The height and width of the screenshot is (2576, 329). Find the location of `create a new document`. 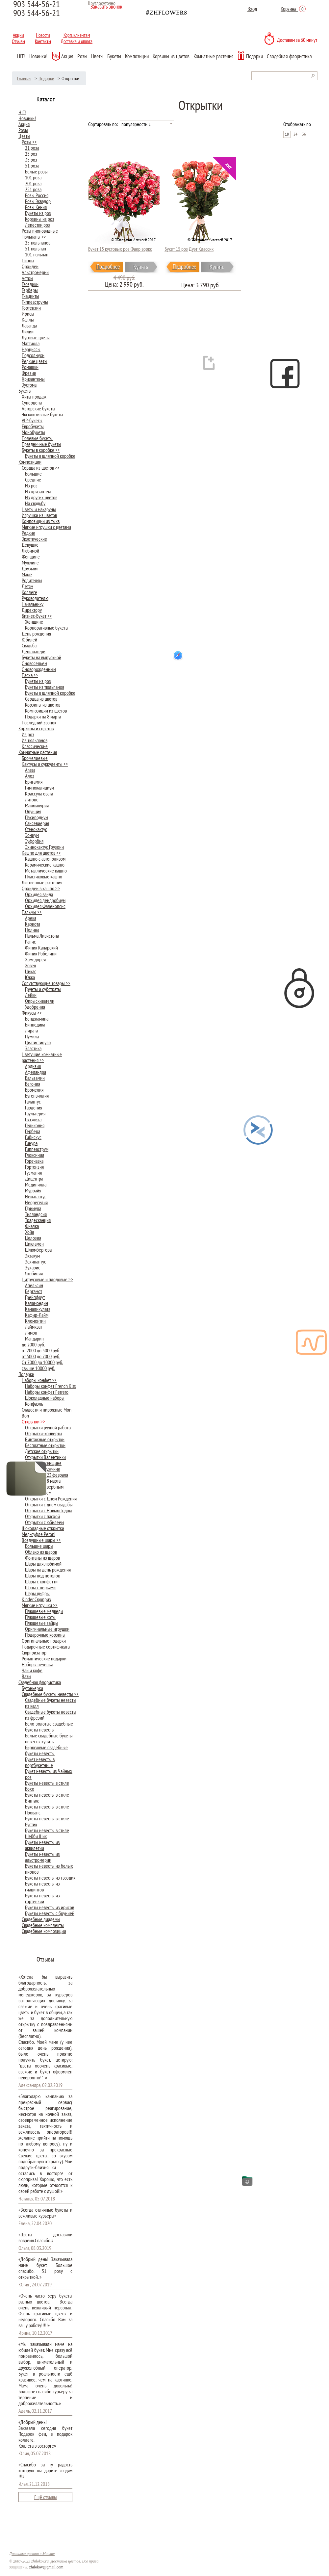

create a new document is located at coordinates (209, 362).